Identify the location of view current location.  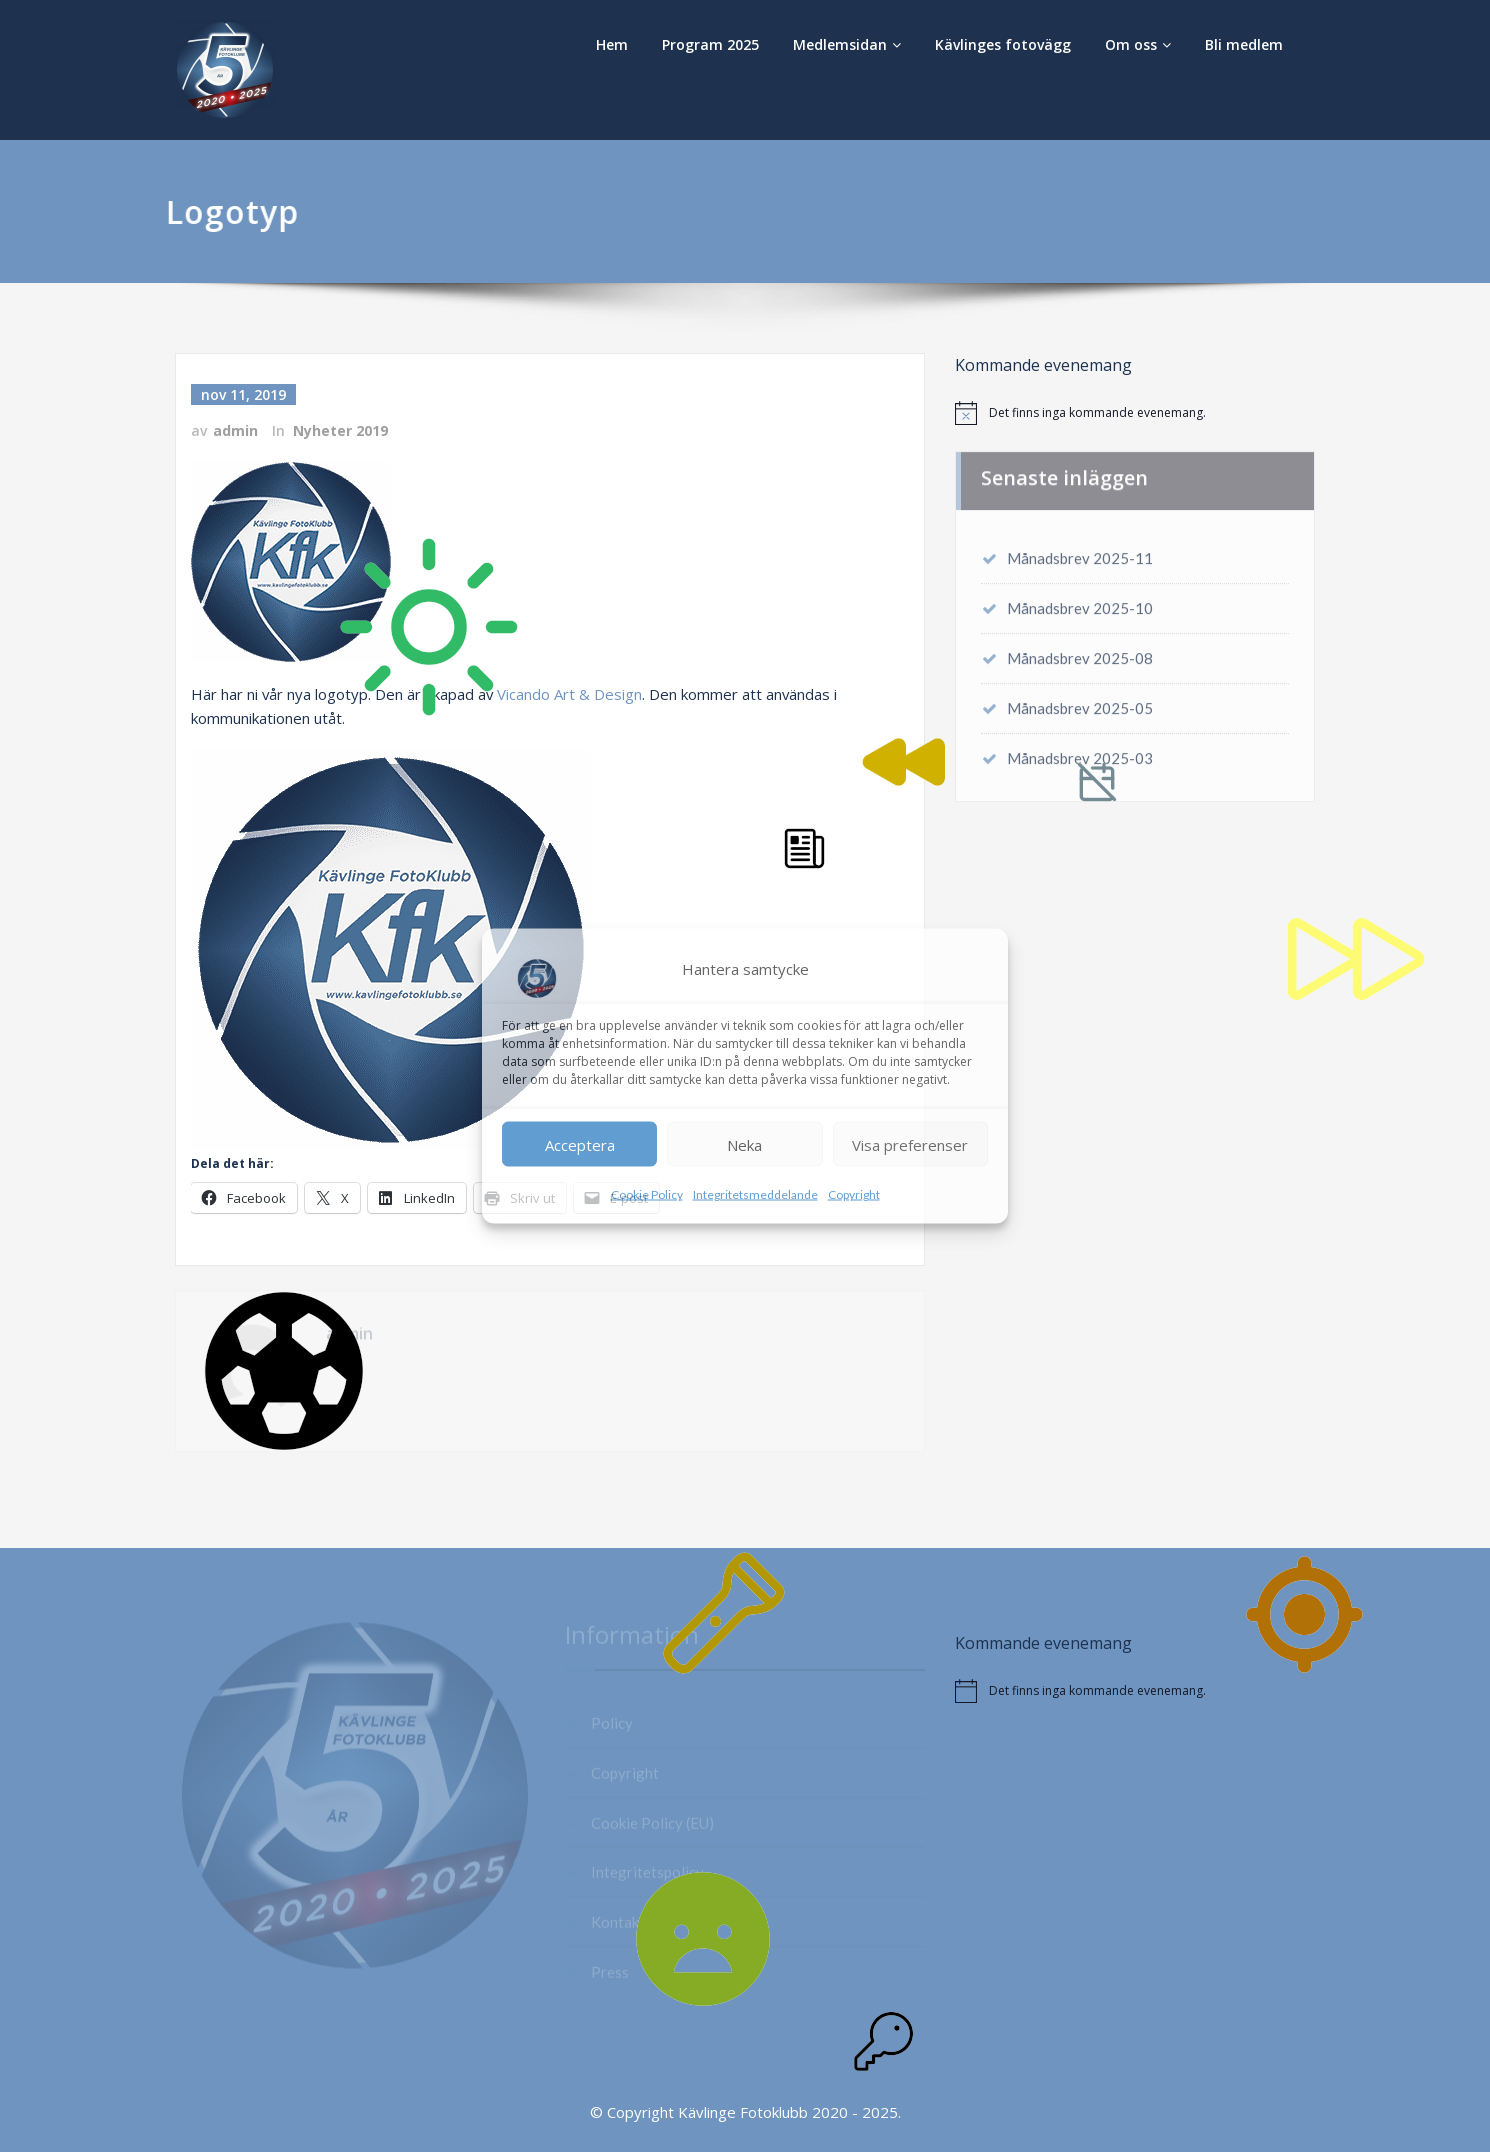
(1304, 1614).